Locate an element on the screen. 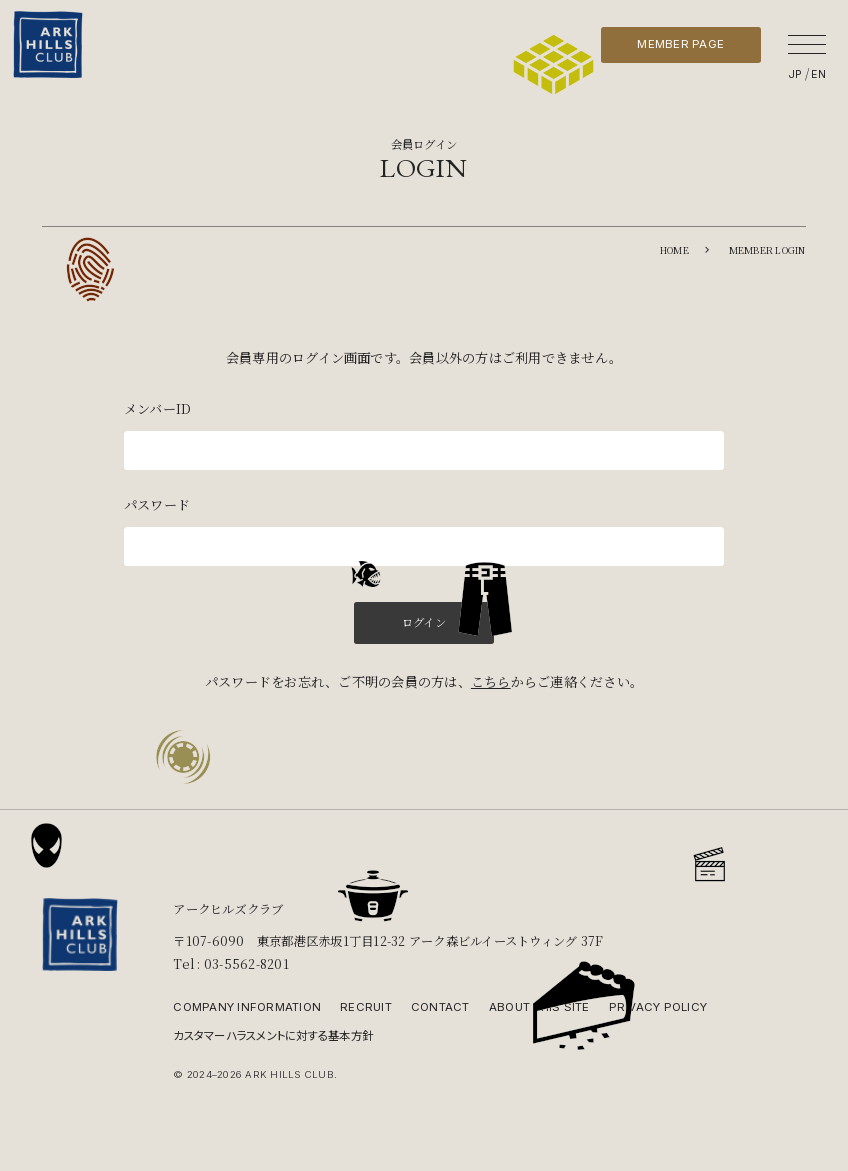 This screenshot has width=848, height=1171. indicates a dangerous creature or hazard in a game is located at coordinates (366, 574).